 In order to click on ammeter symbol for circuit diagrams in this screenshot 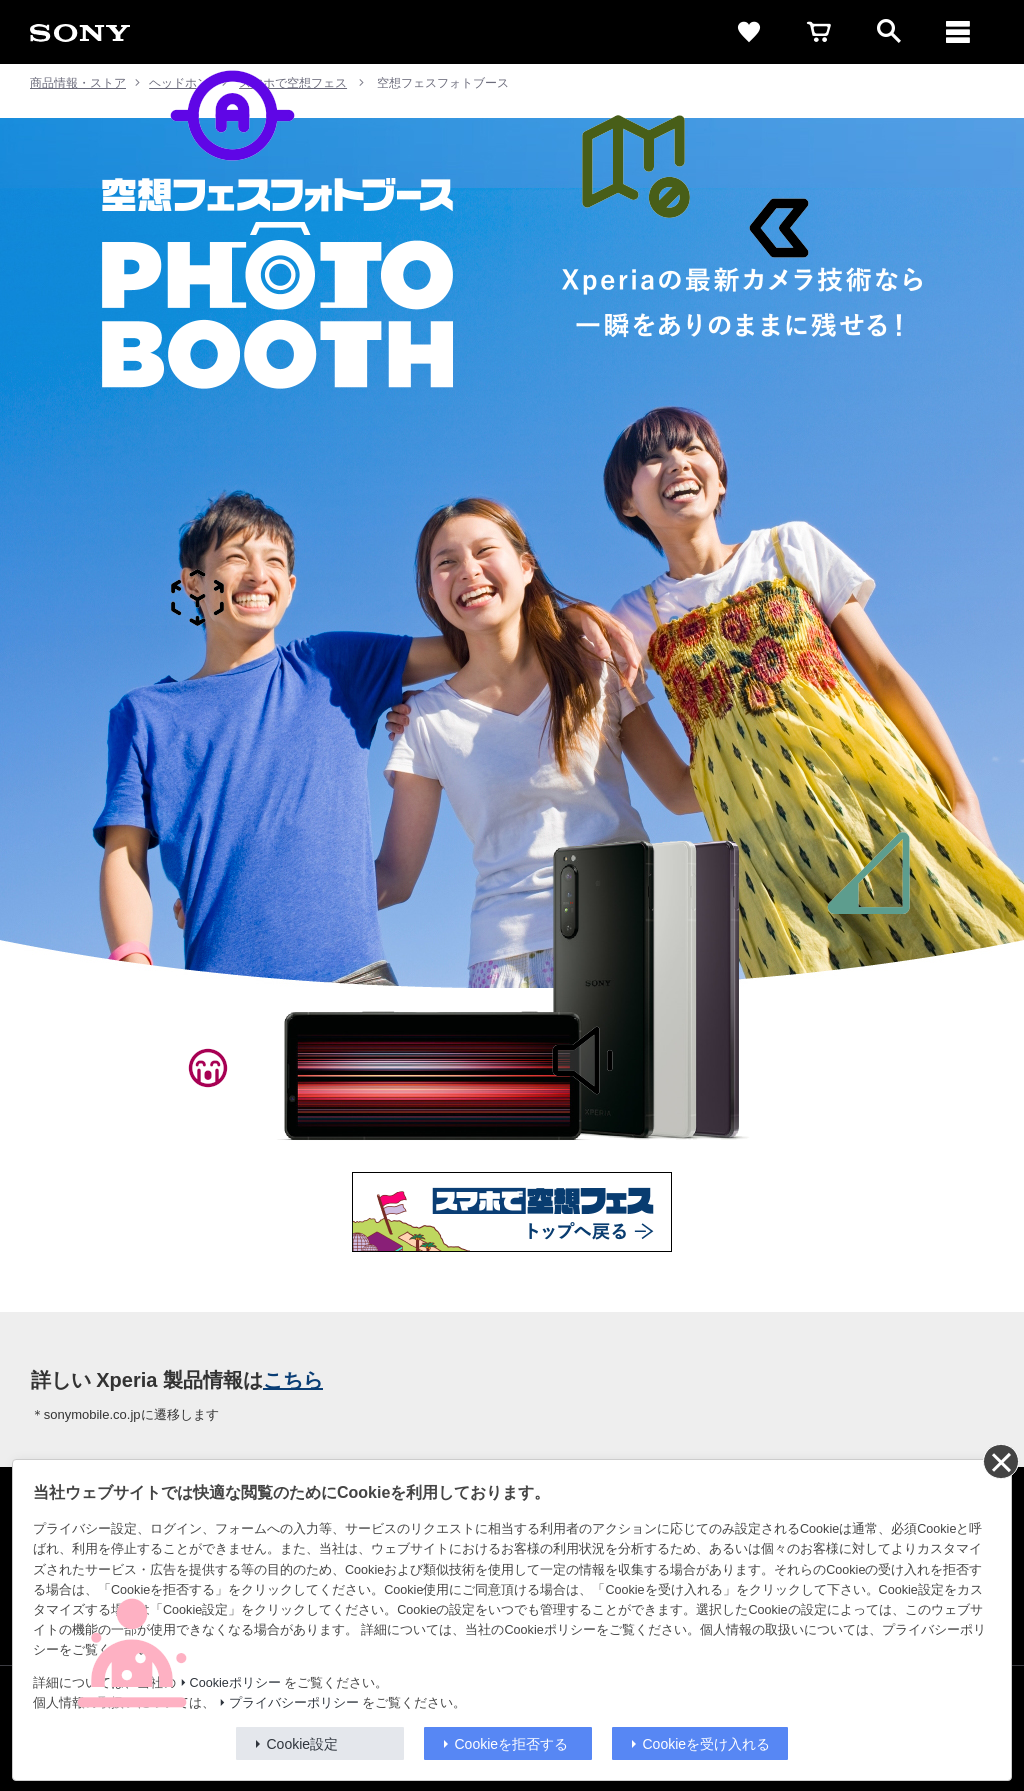, I will do `click(232, 115)`.